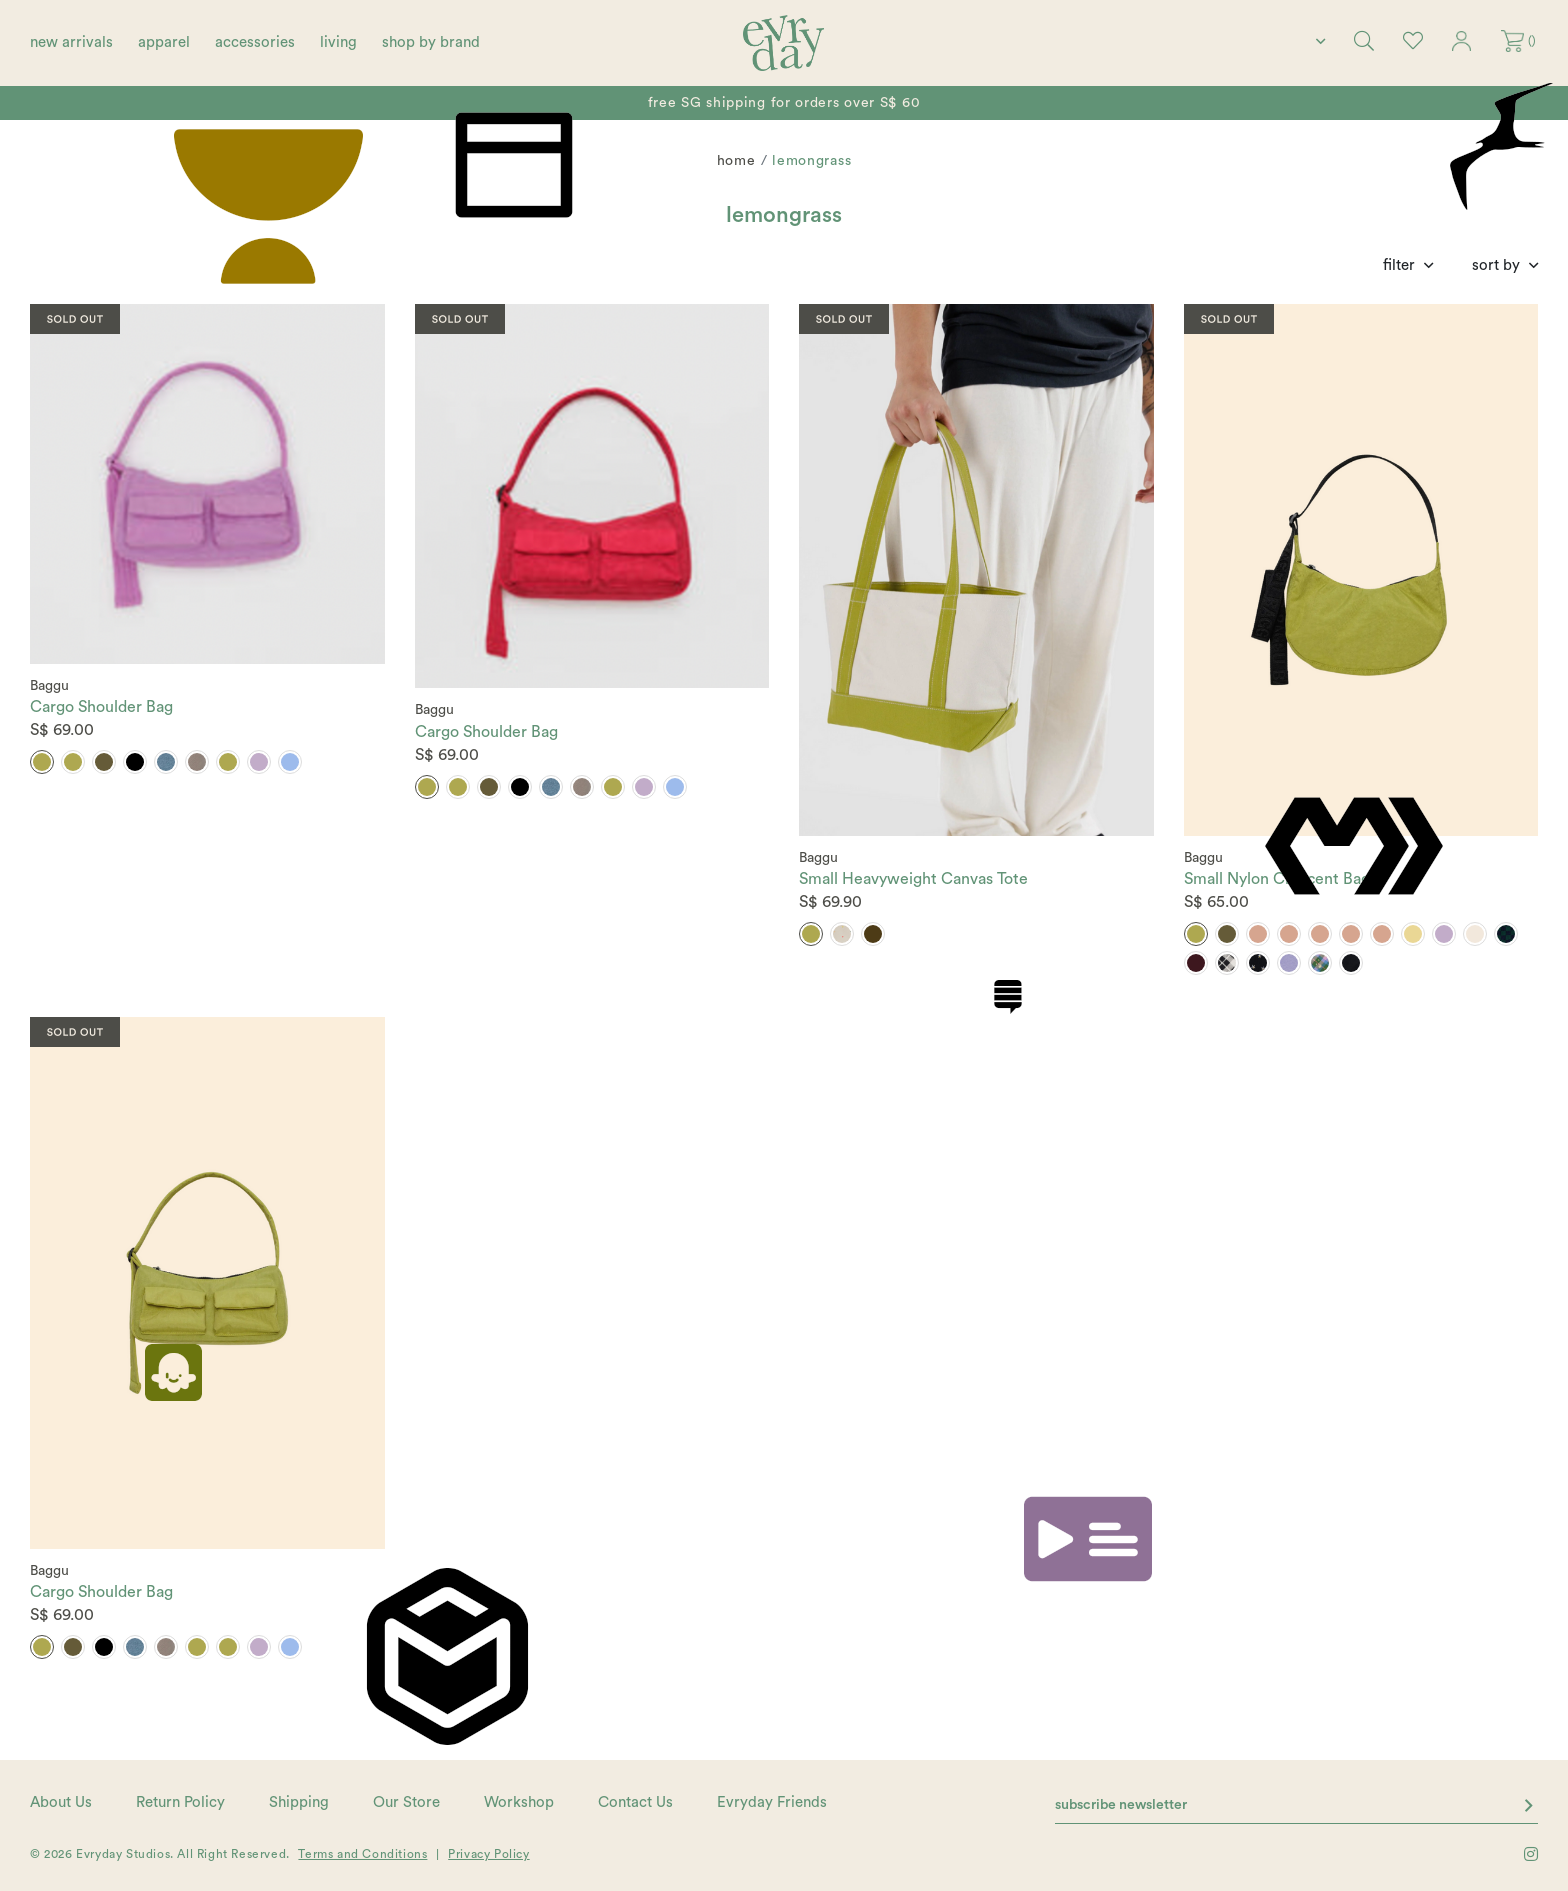 This screenshot has height=1891, width=1568. I want to click on open the coze app, so click(173, 1372).